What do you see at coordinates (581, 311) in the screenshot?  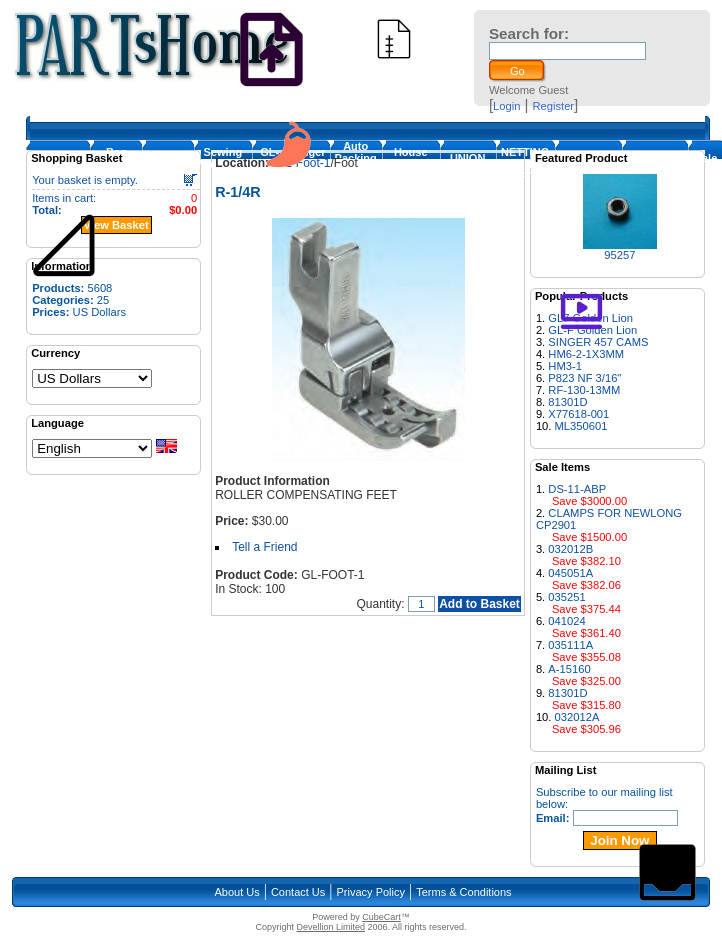 I see `play or watch a video` at bounding box center [581, 311].